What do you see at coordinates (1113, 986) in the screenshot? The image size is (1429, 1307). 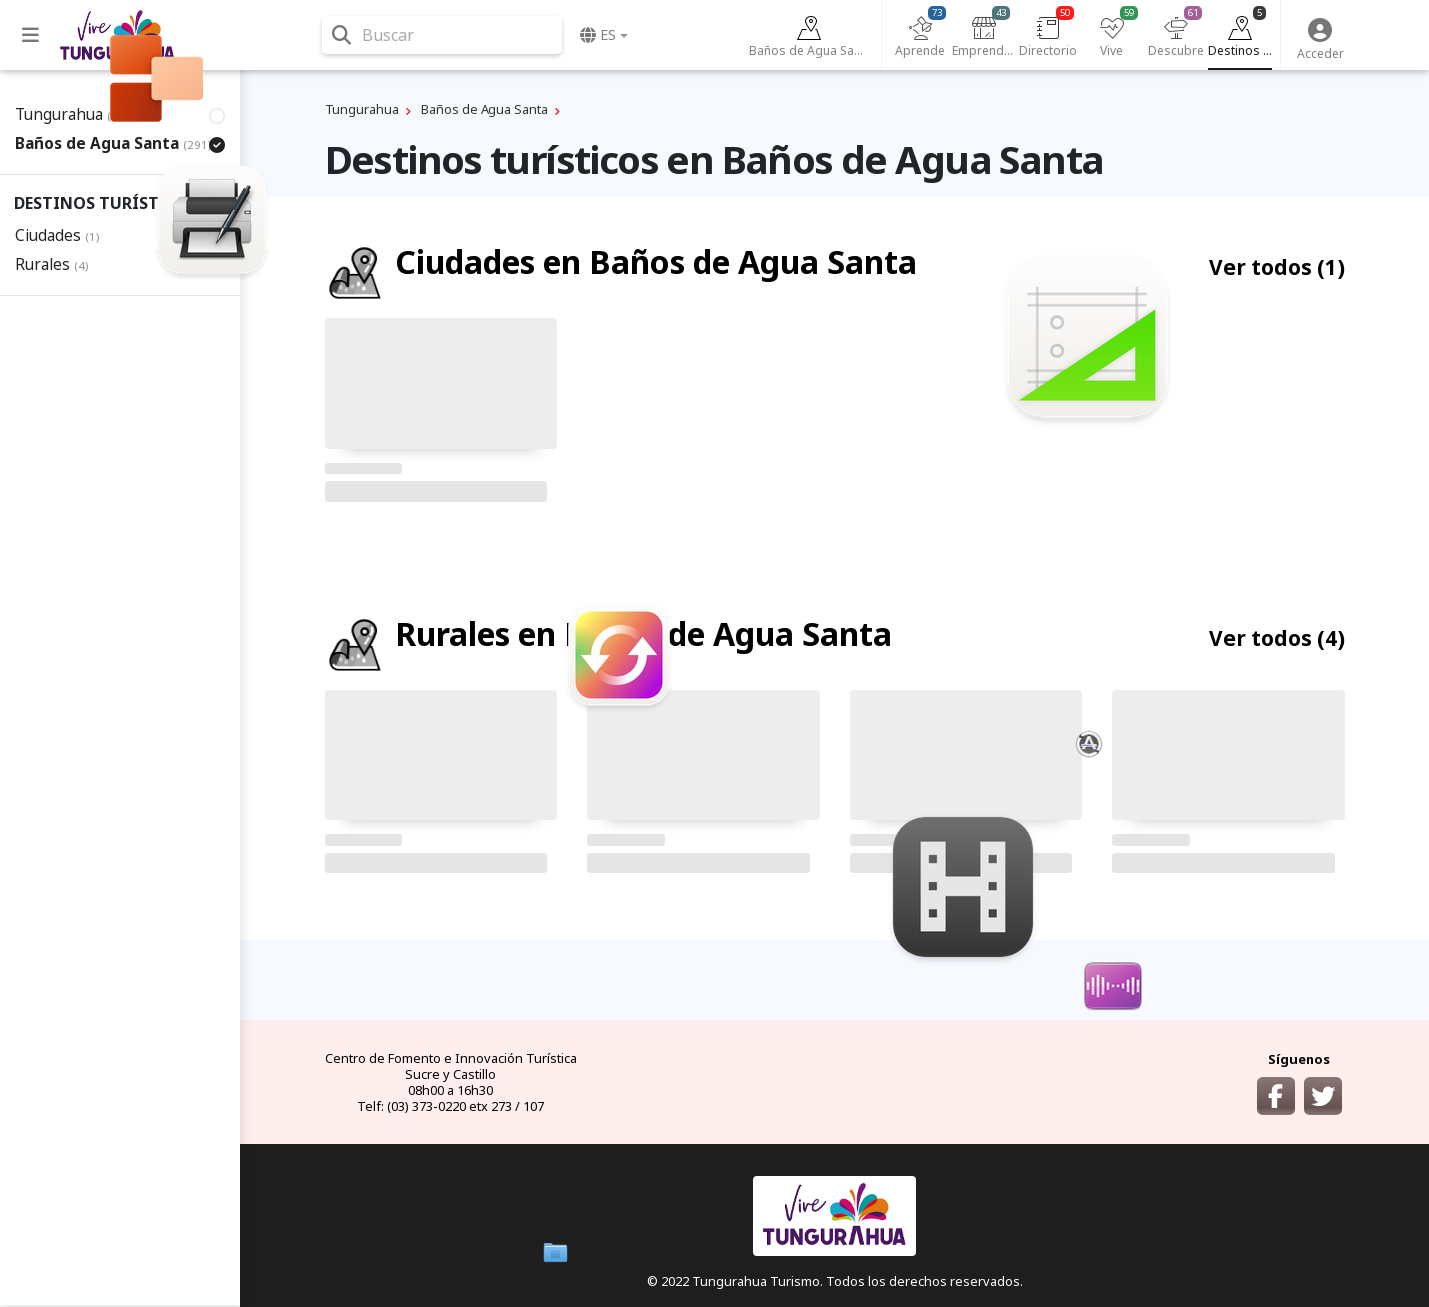 I see `open the sound recorder app` at bounding box center [1113, 986].